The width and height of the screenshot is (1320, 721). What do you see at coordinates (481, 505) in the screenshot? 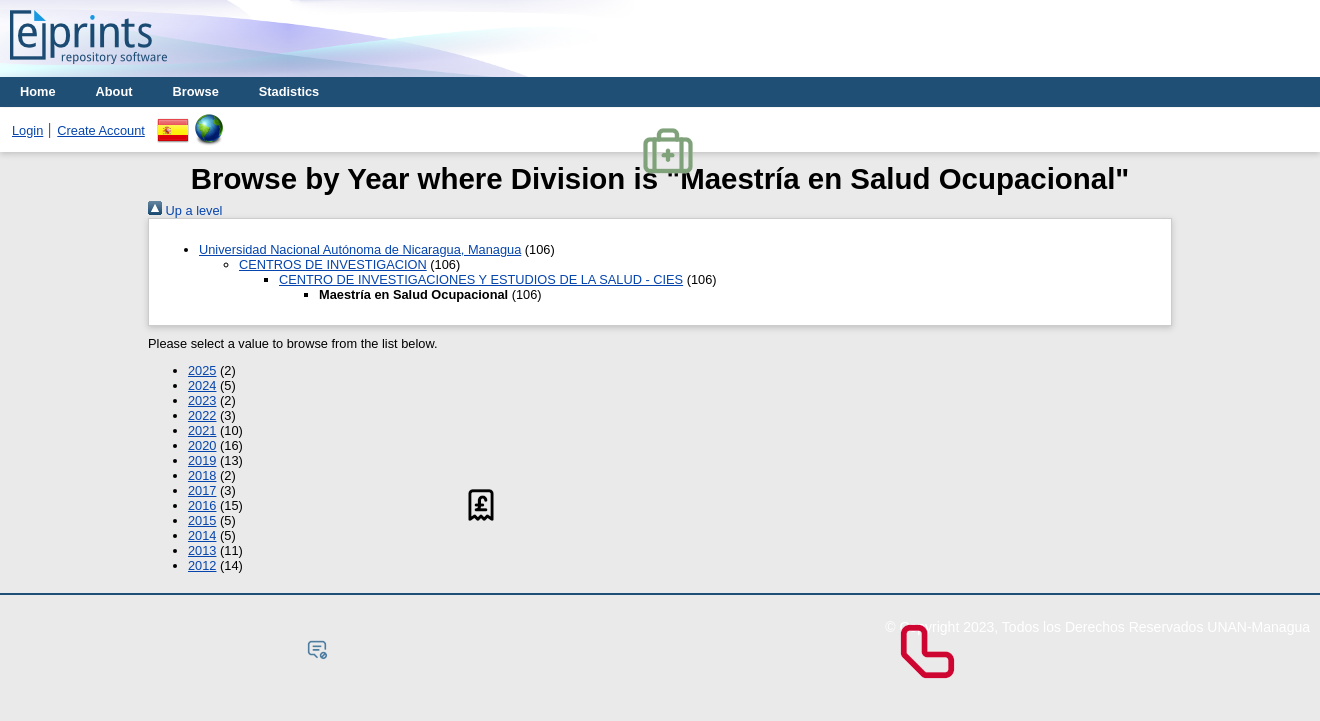
I see `view receipt or transaction in British pounds` at bounding box center [481, 505].